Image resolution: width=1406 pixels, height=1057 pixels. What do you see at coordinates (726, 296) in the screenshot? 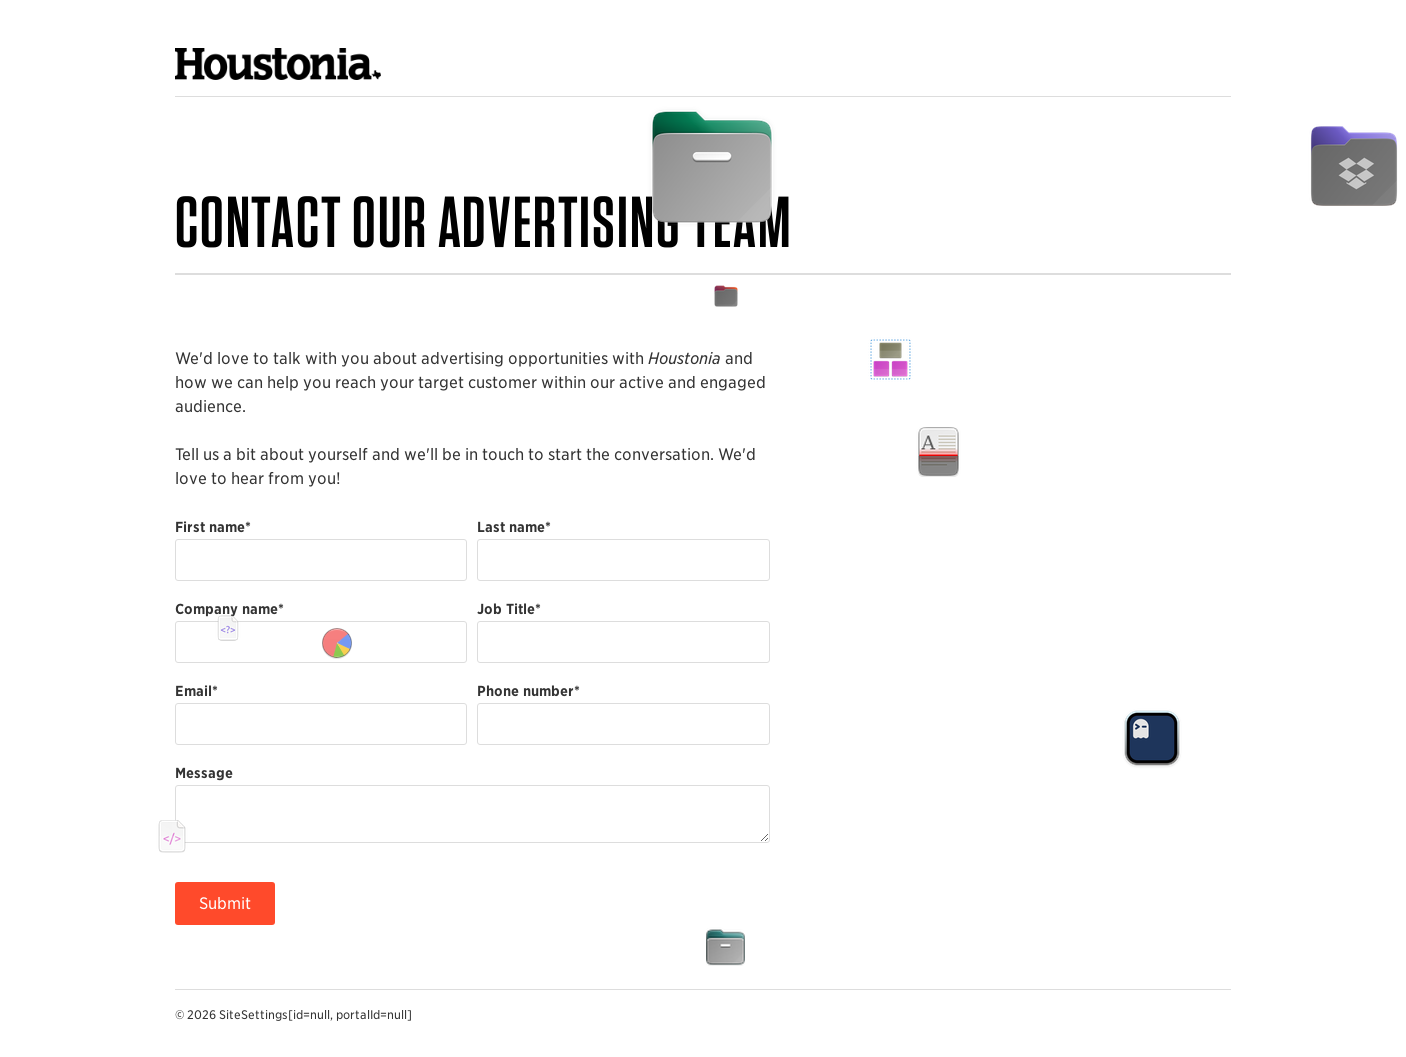
I see `open file folder` at bounding box center [726, 296].